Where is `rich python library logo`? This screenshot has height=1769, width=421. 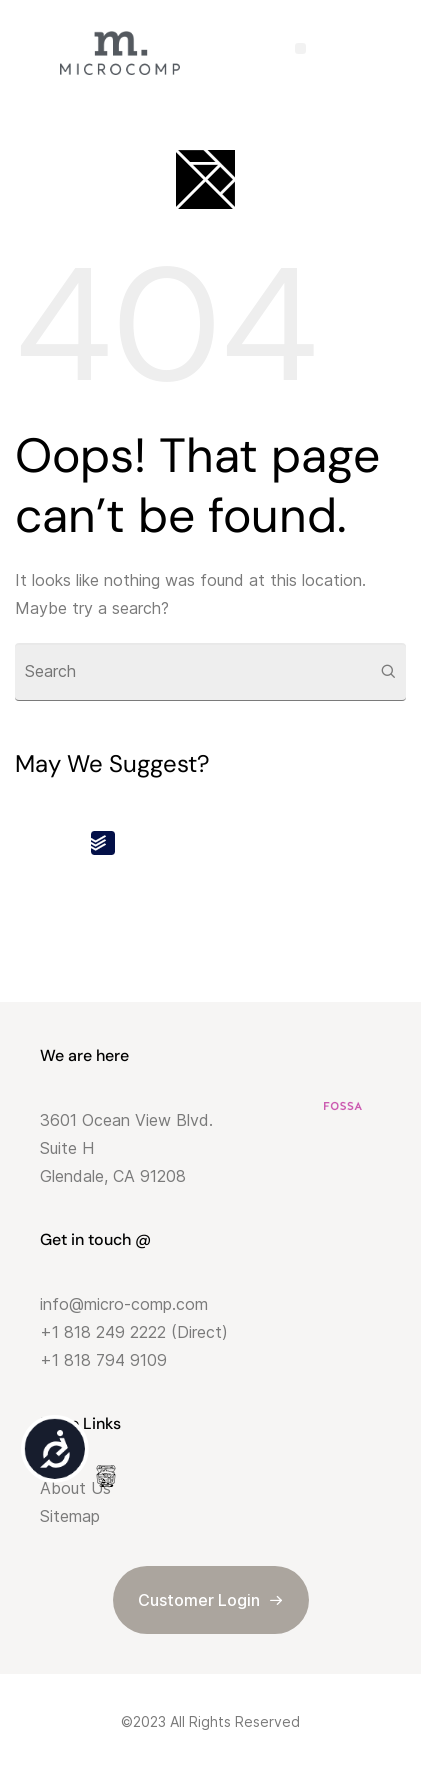
rich python library logo is located at coordinates (106, 1476).